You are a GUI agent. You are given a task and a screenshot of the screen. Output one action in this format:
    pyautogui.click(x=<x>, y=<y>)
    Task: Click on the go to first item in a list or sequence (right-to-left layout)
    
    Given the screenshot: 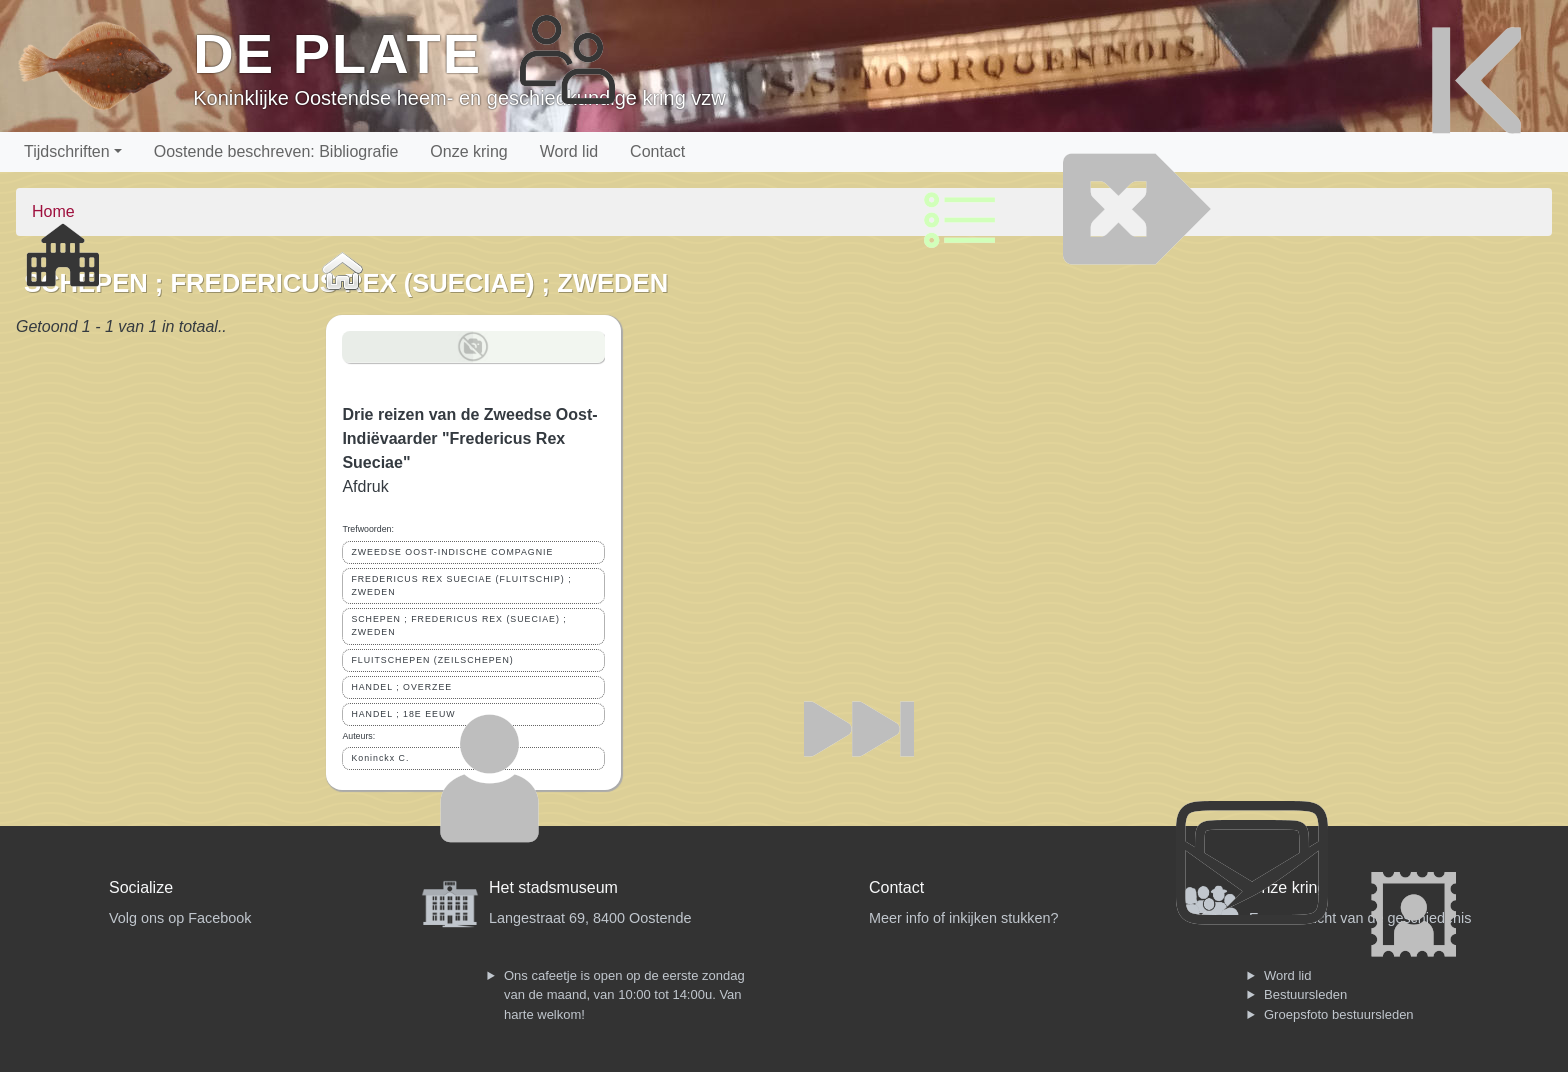 What is the action you would take?
    pyautogui.click(x=1476, y=80)
    